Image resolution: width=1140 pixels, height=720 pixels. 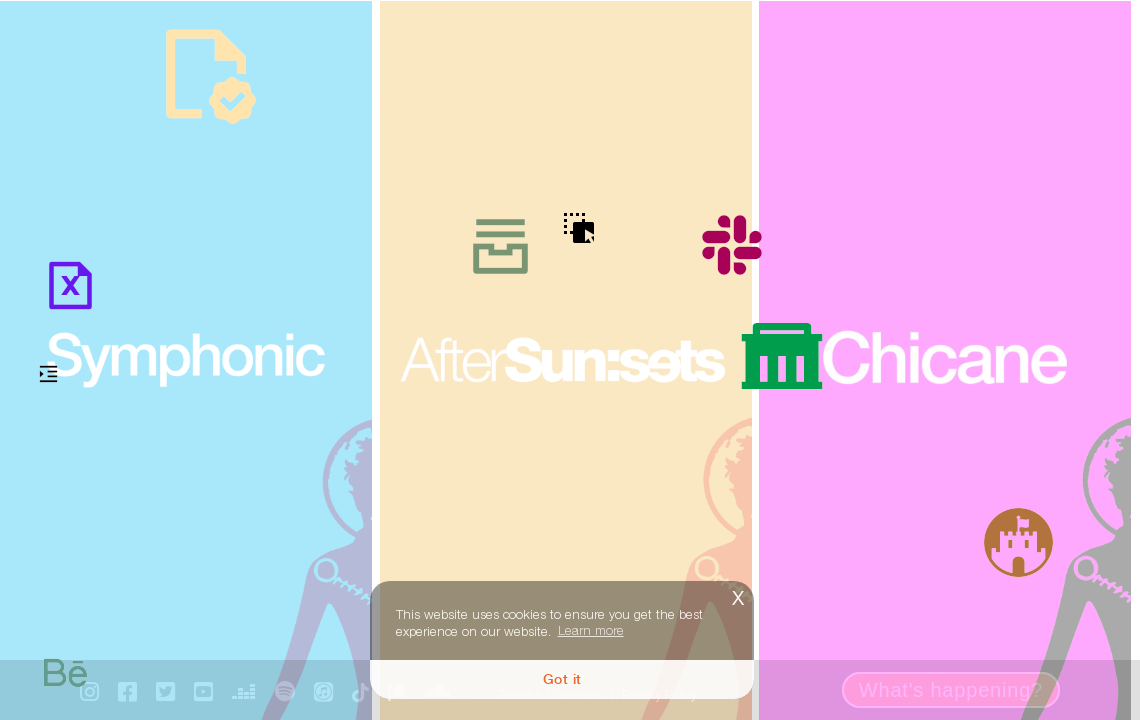 I want to click on open an excel spreadsheet, so click(x=70, y=285).